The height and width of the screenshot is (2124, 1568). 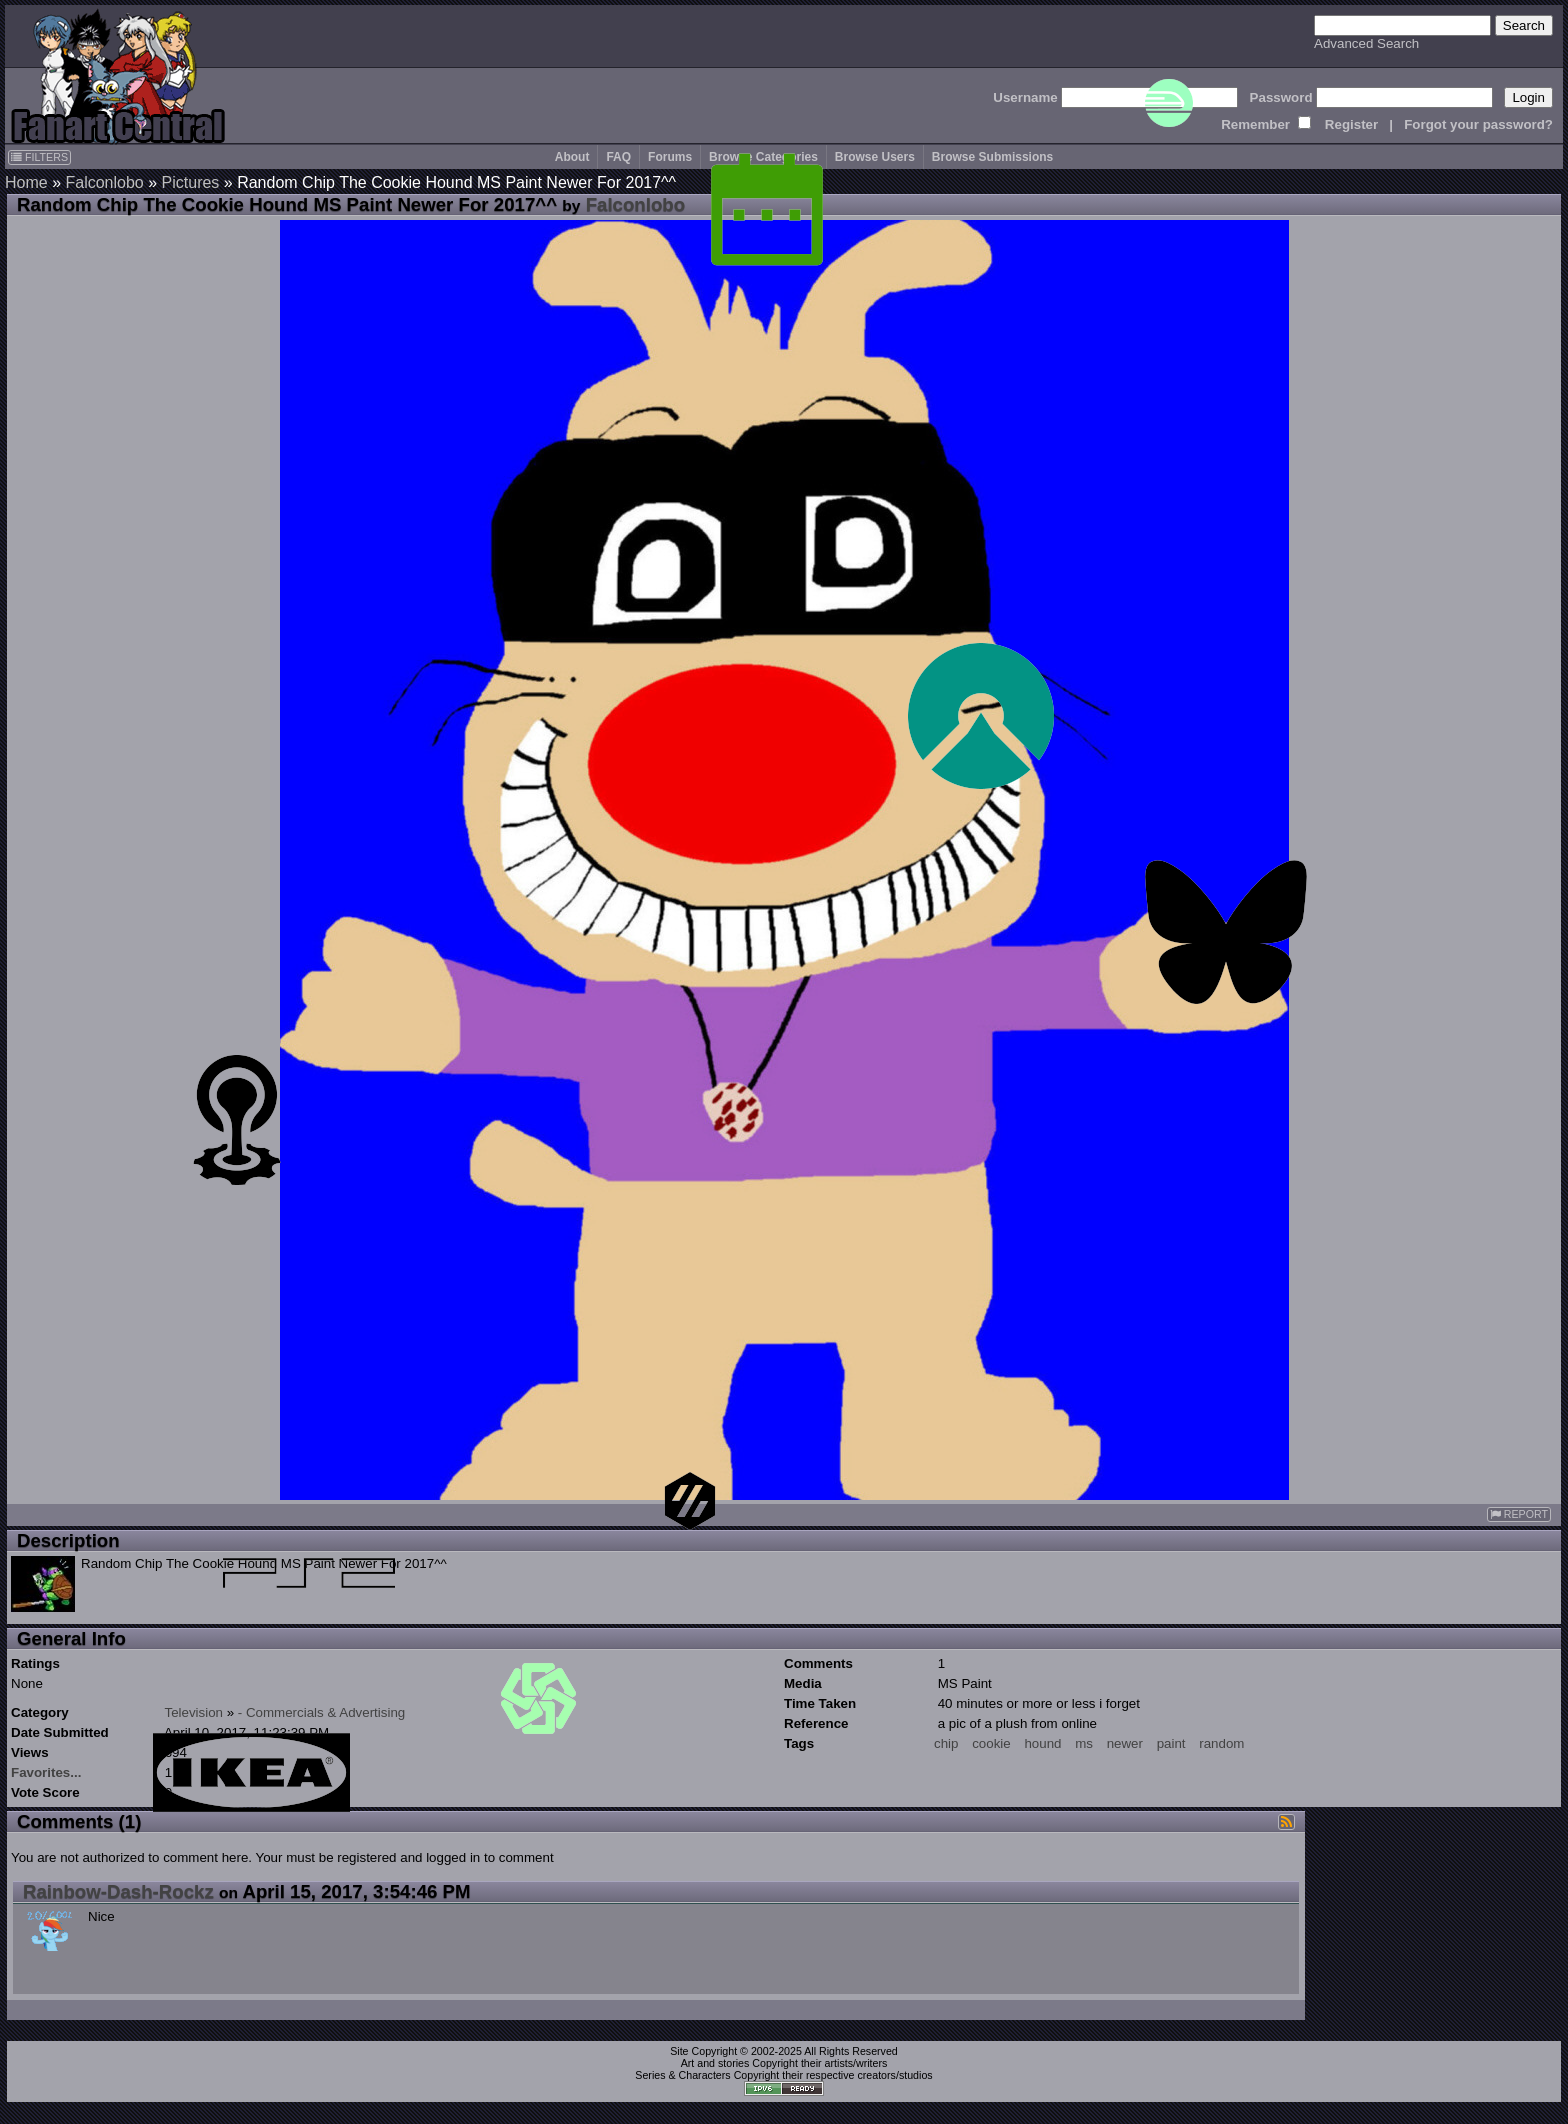 What do you see at coordinates (251, 1772) in the screenshot?
I see `IKEA brand logo` at bounding box center [251, 1772].